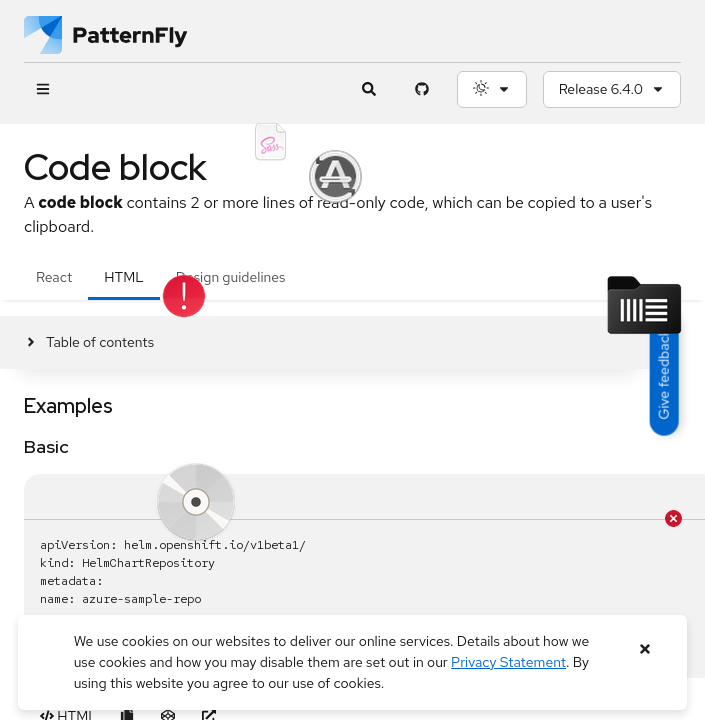  Describe the element at coordinates (644, 307) in the screenshot. I see `open your Ableton Live projects folder` at that location.